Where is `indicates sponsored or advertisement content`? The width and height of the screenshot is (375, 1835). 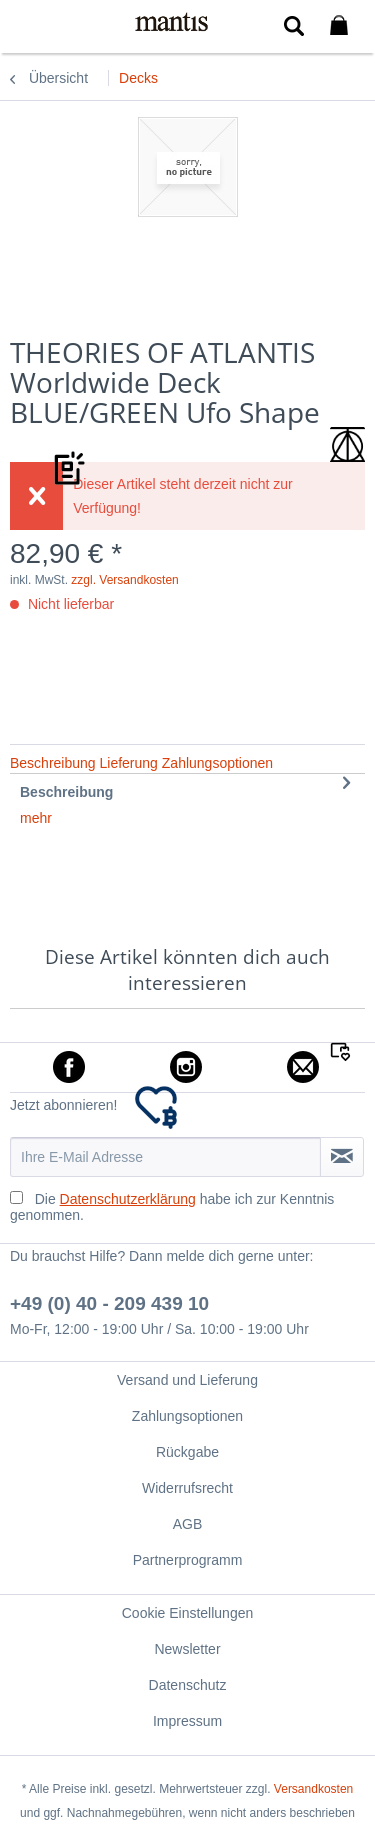
indicates sponsored or advertisement content is located at coordinates (68, 468).